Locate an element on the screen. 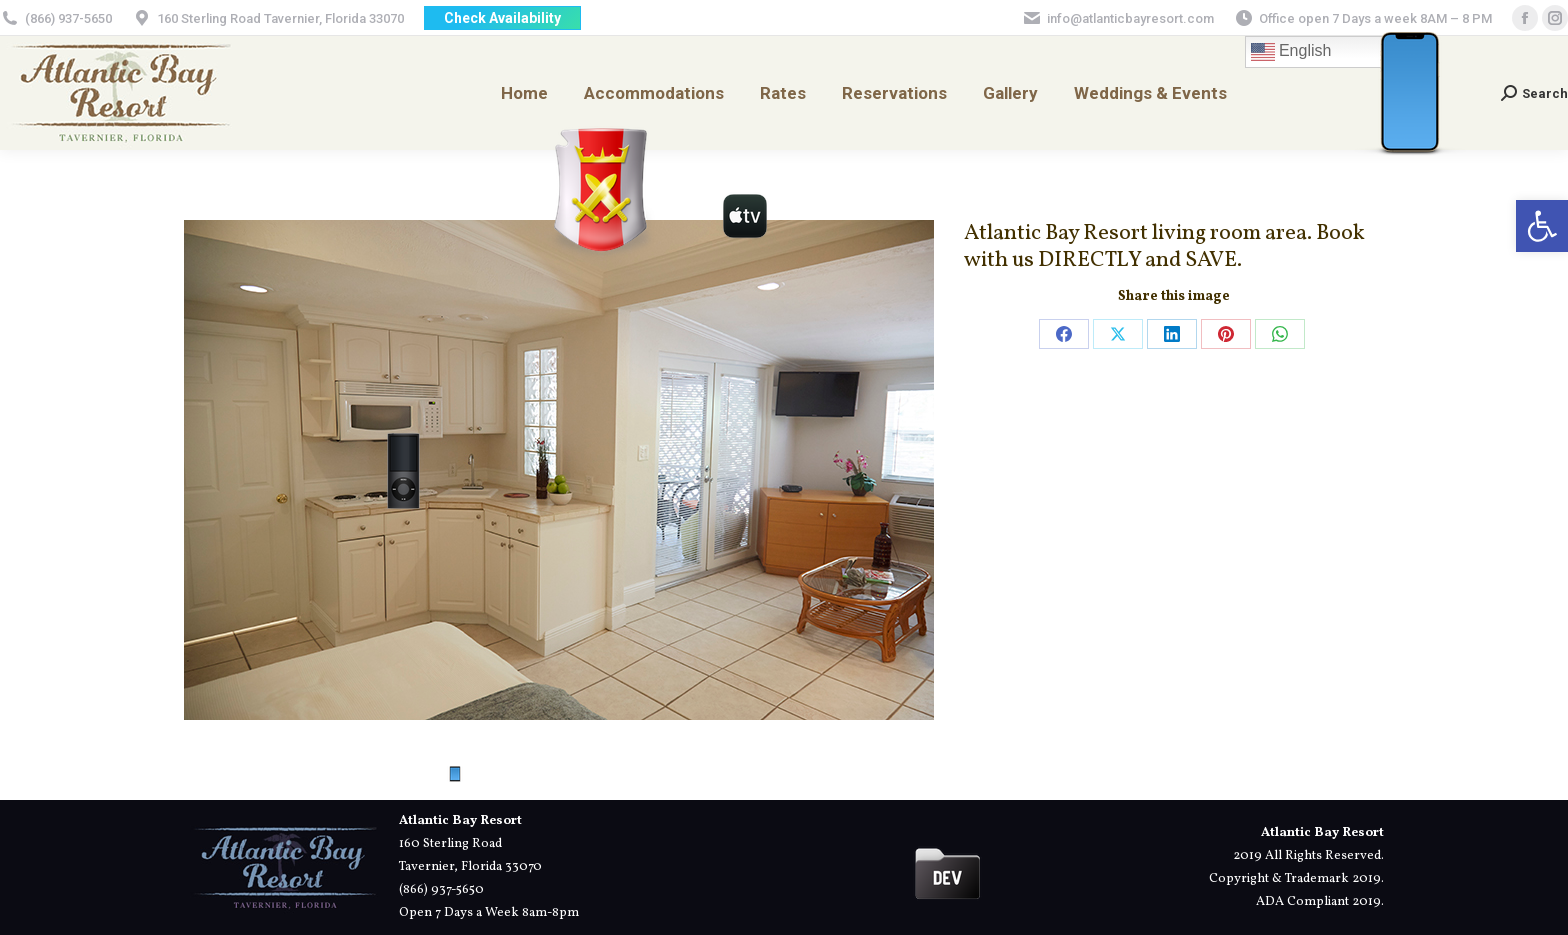 This screenshot has width=1568, height=935. folder containing dev.to related projects or resources is located at coordinates (947, 875).